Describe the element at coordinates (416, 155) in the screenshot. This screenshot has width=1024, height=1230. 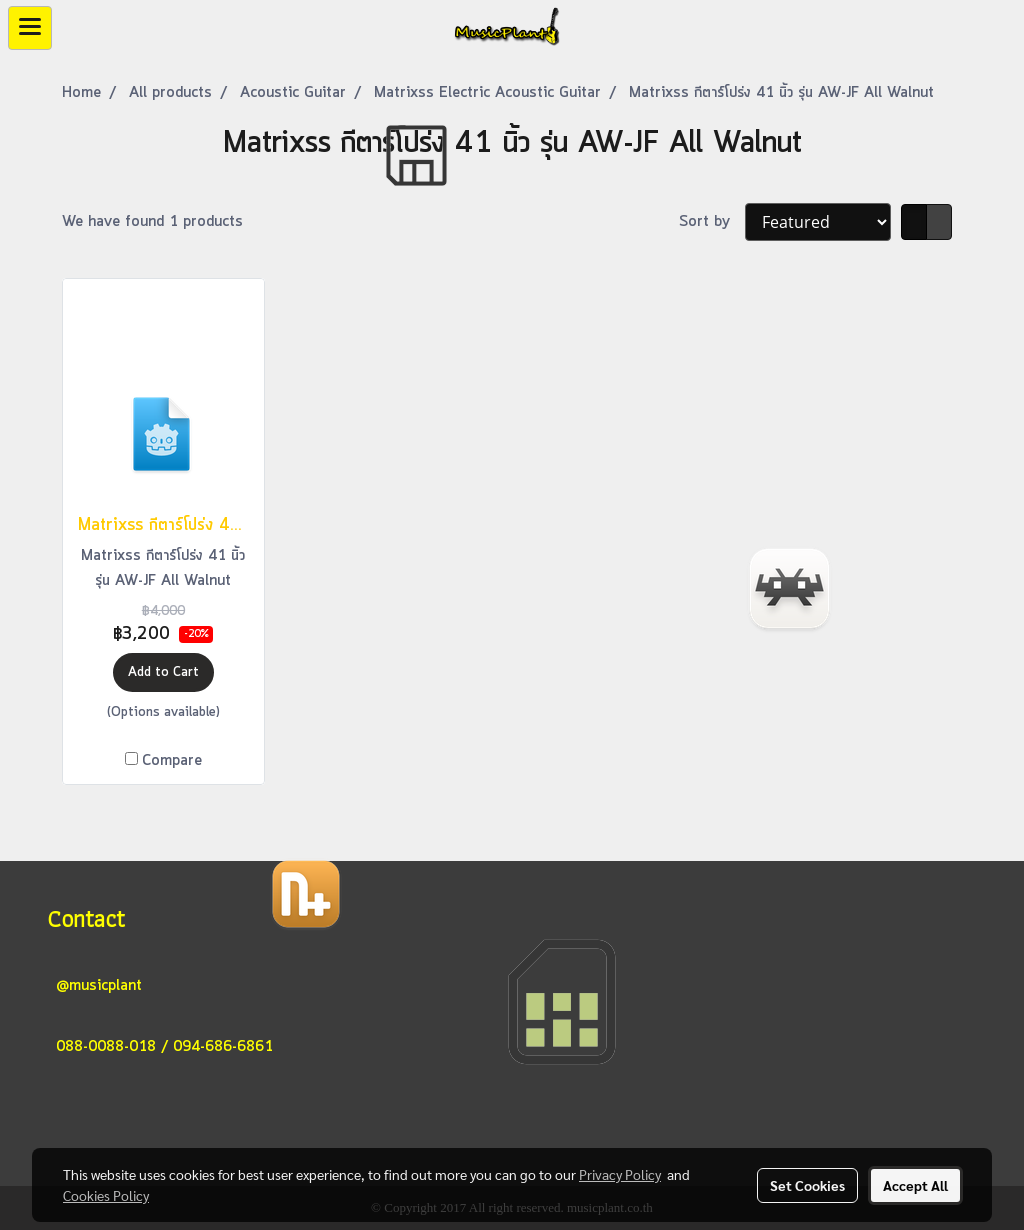
I see `save current file or document` at that location.